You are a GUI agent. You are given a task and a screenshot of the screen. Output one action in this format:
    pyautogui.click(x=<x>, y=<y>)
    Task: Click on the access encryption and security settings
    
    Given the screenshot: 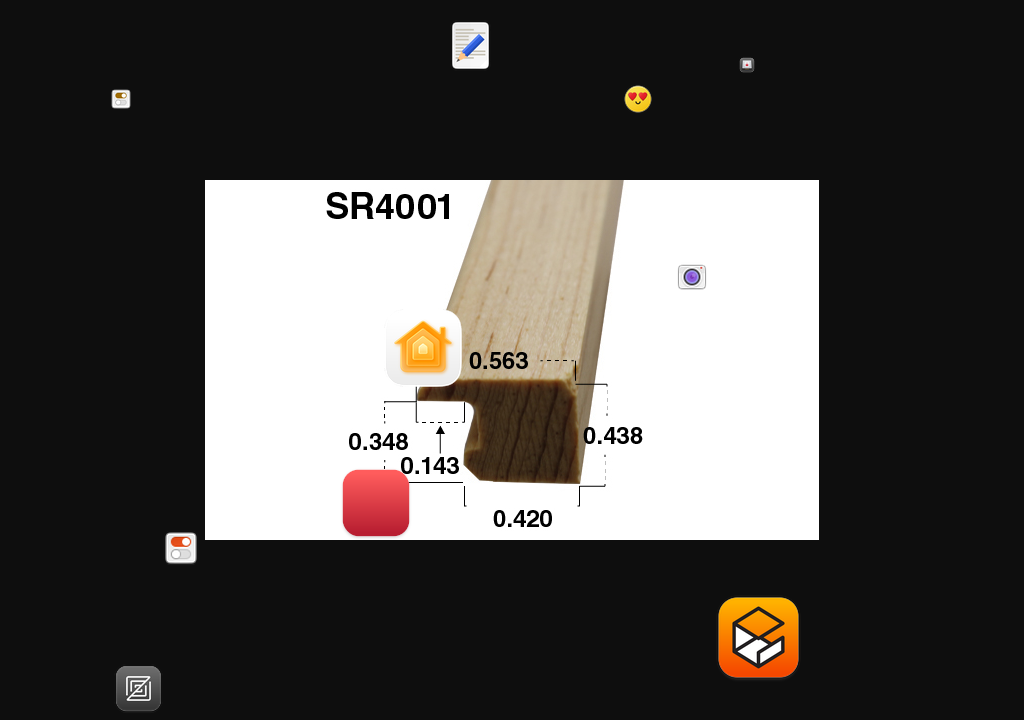 What is the action you would take?
    pyautogui.click(x=747, y=65)
    